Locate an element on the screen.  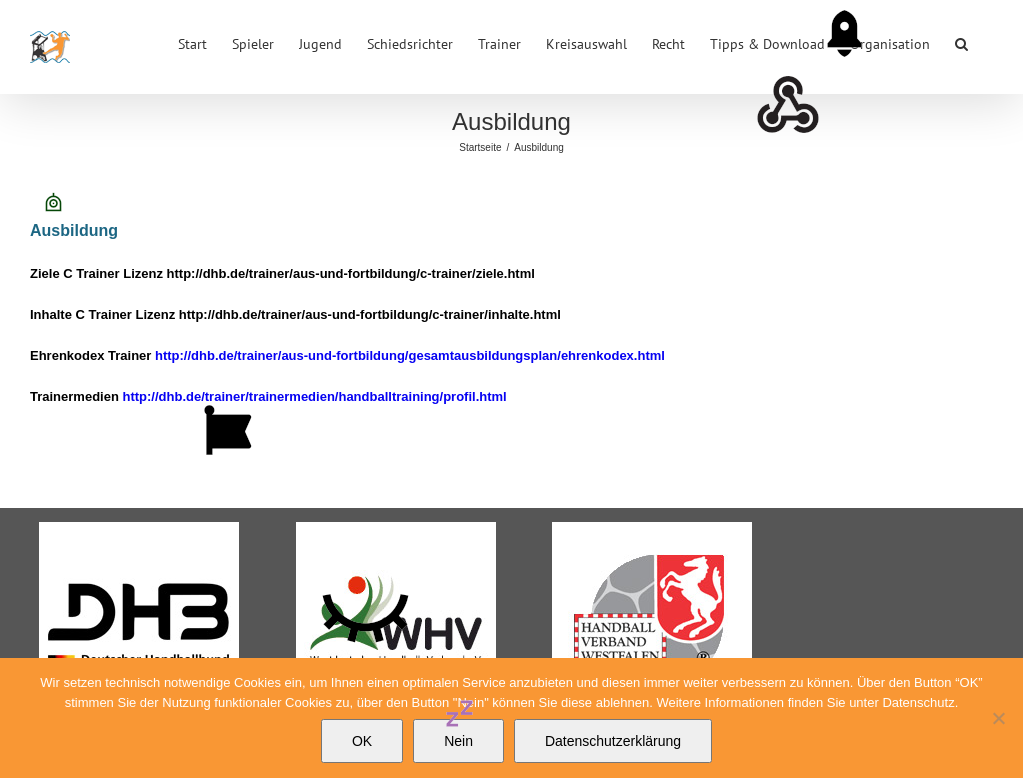
indicates sleep or rest mode is located at coordinates (459, 713).